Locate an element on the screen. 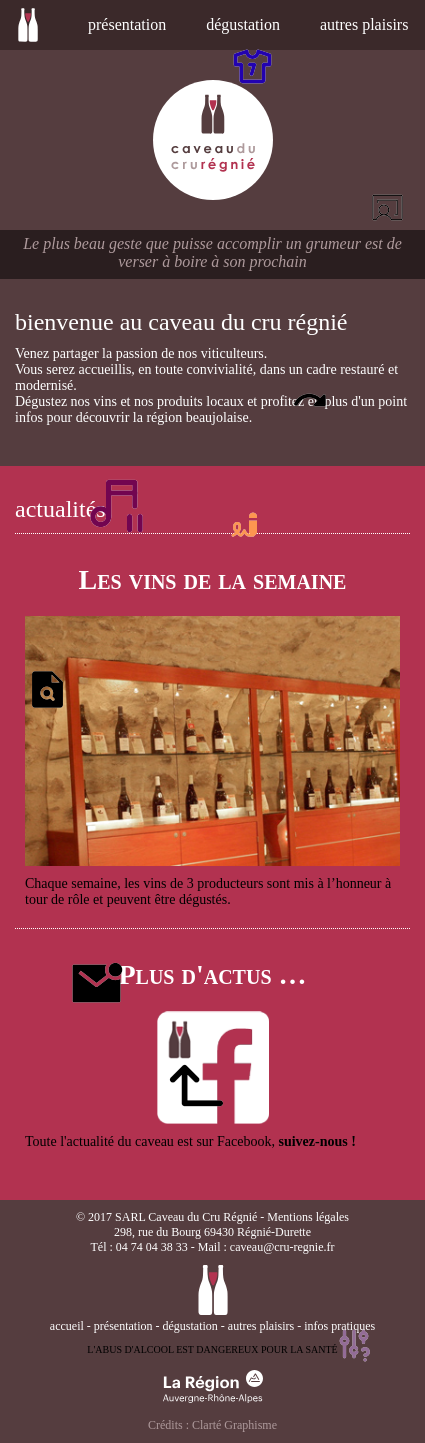  go back and return to top is located at coordinates (194, 1087).